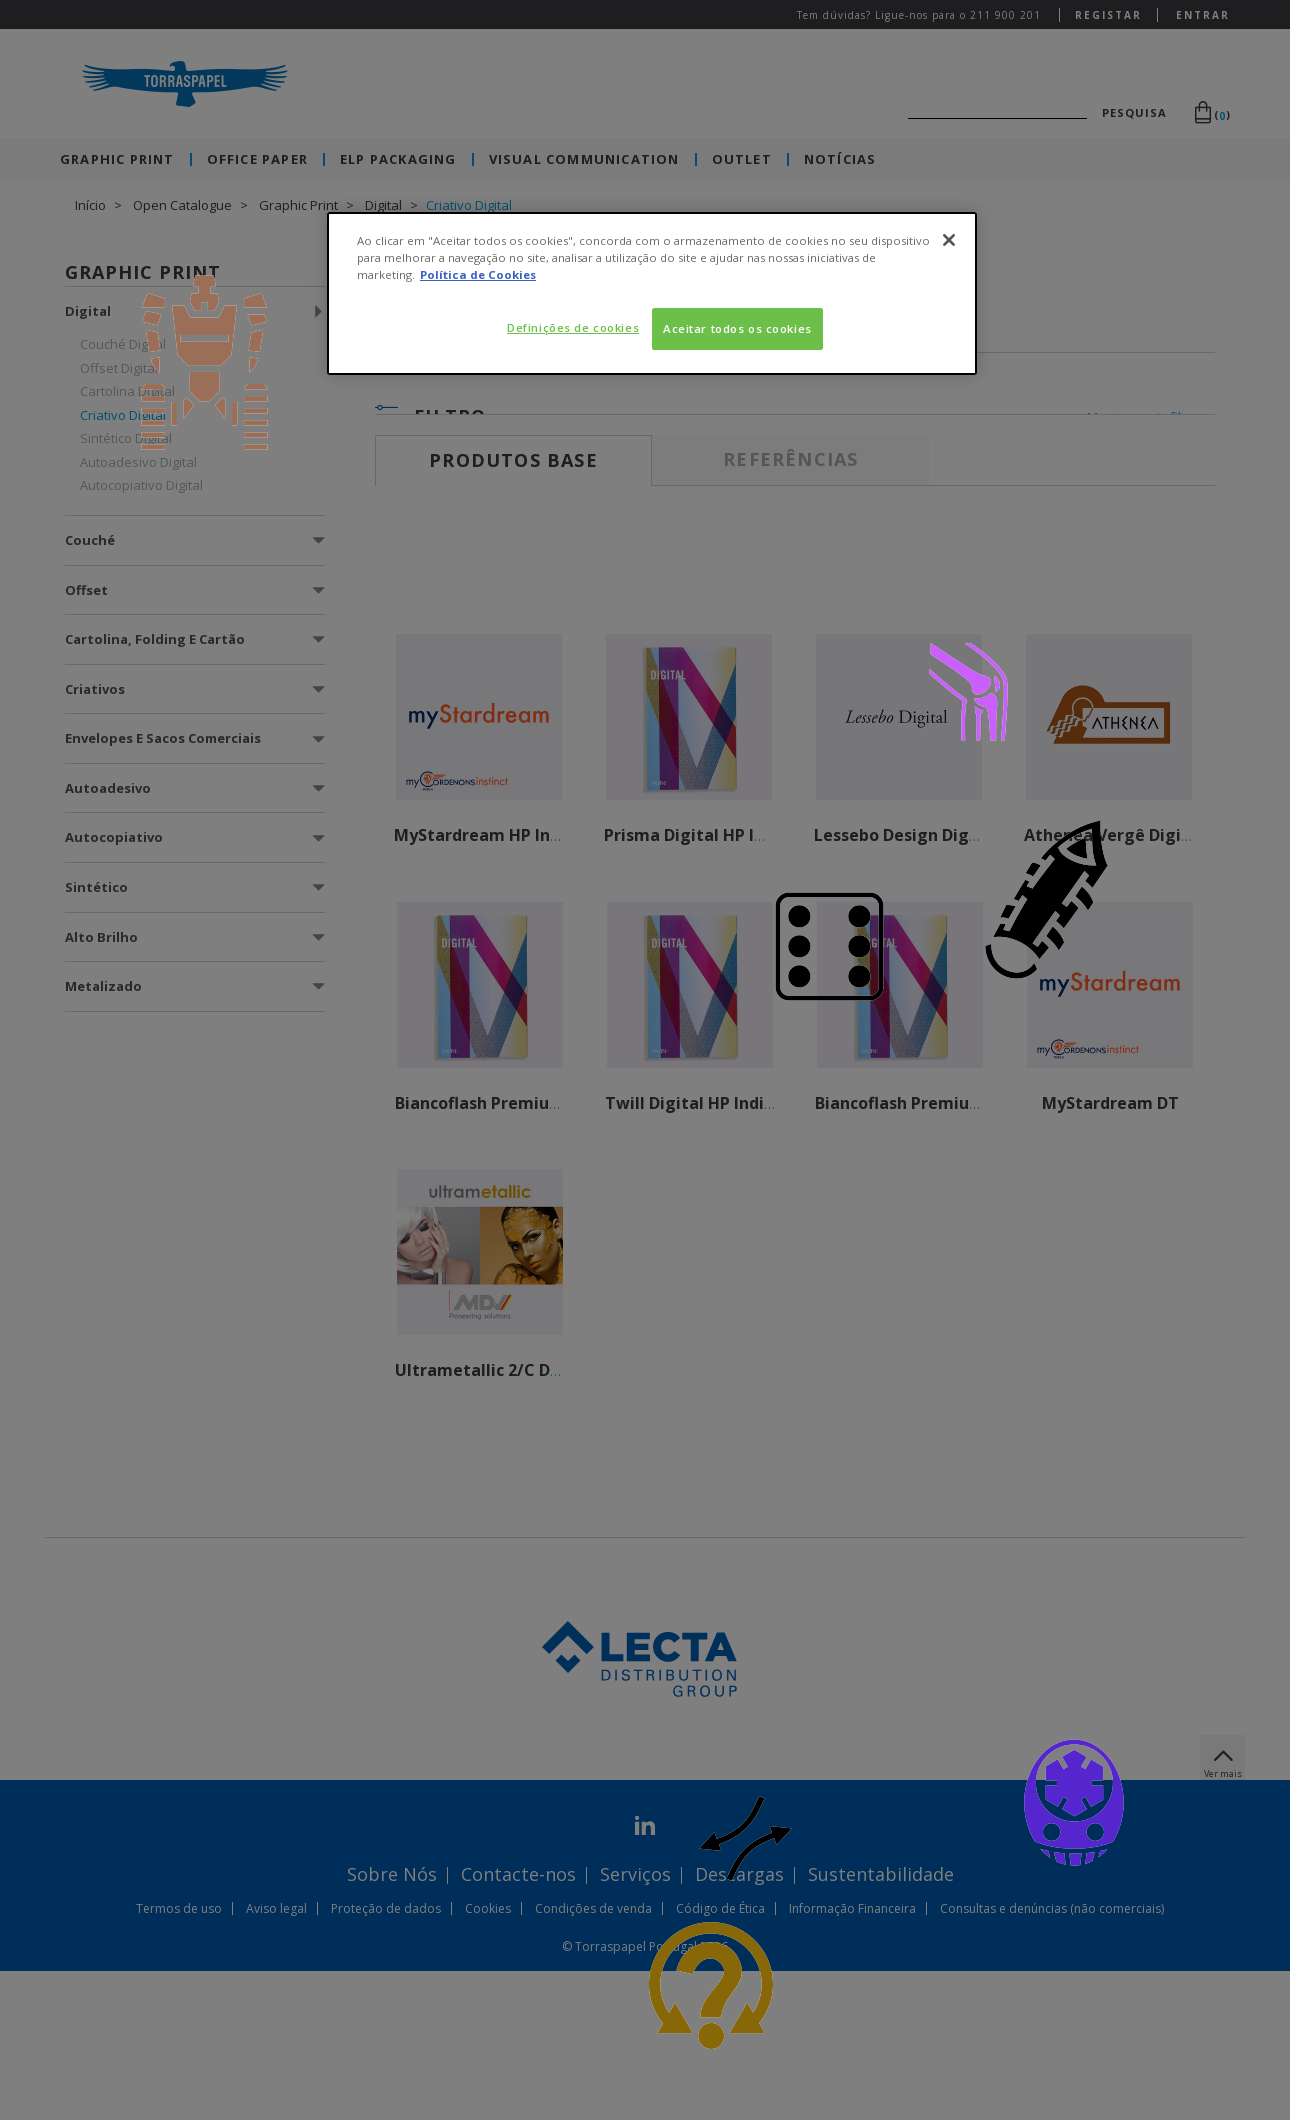 This screenshot has height=2120, width=1290. Describe the element at coordinates (710, 1985) in the screenshot. I see `indicates unknown or uncertain status` at that location.